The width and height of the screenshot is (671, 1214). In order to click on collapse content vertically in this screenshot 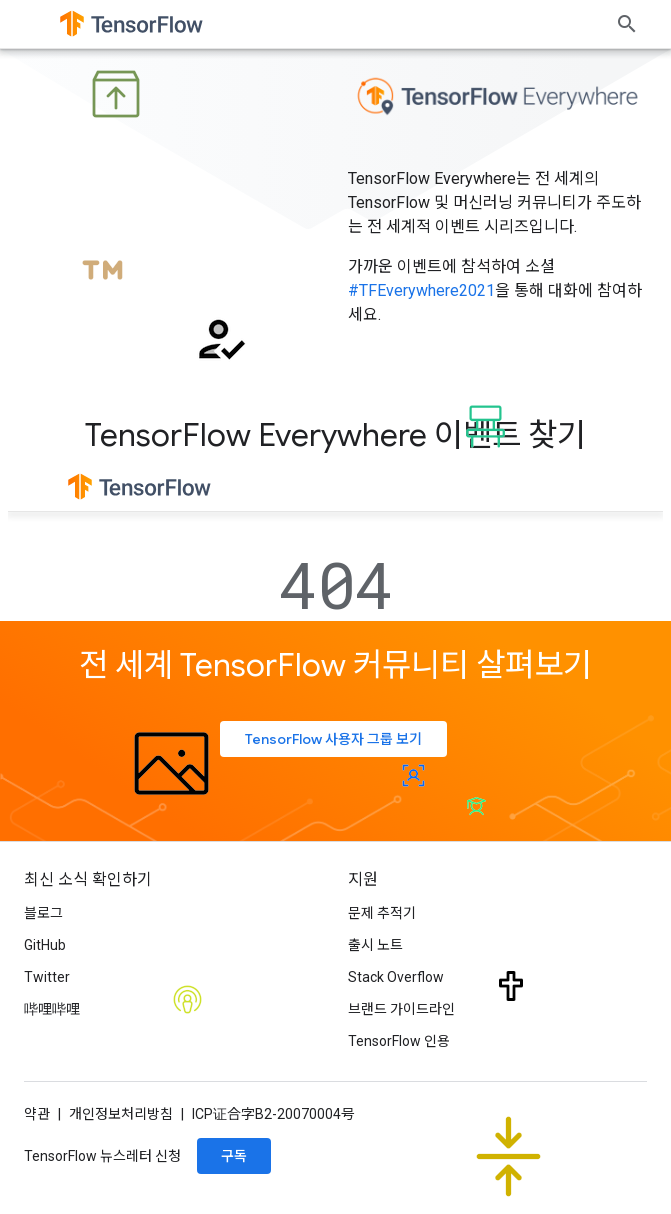, I will do `click(508, 1156)`.